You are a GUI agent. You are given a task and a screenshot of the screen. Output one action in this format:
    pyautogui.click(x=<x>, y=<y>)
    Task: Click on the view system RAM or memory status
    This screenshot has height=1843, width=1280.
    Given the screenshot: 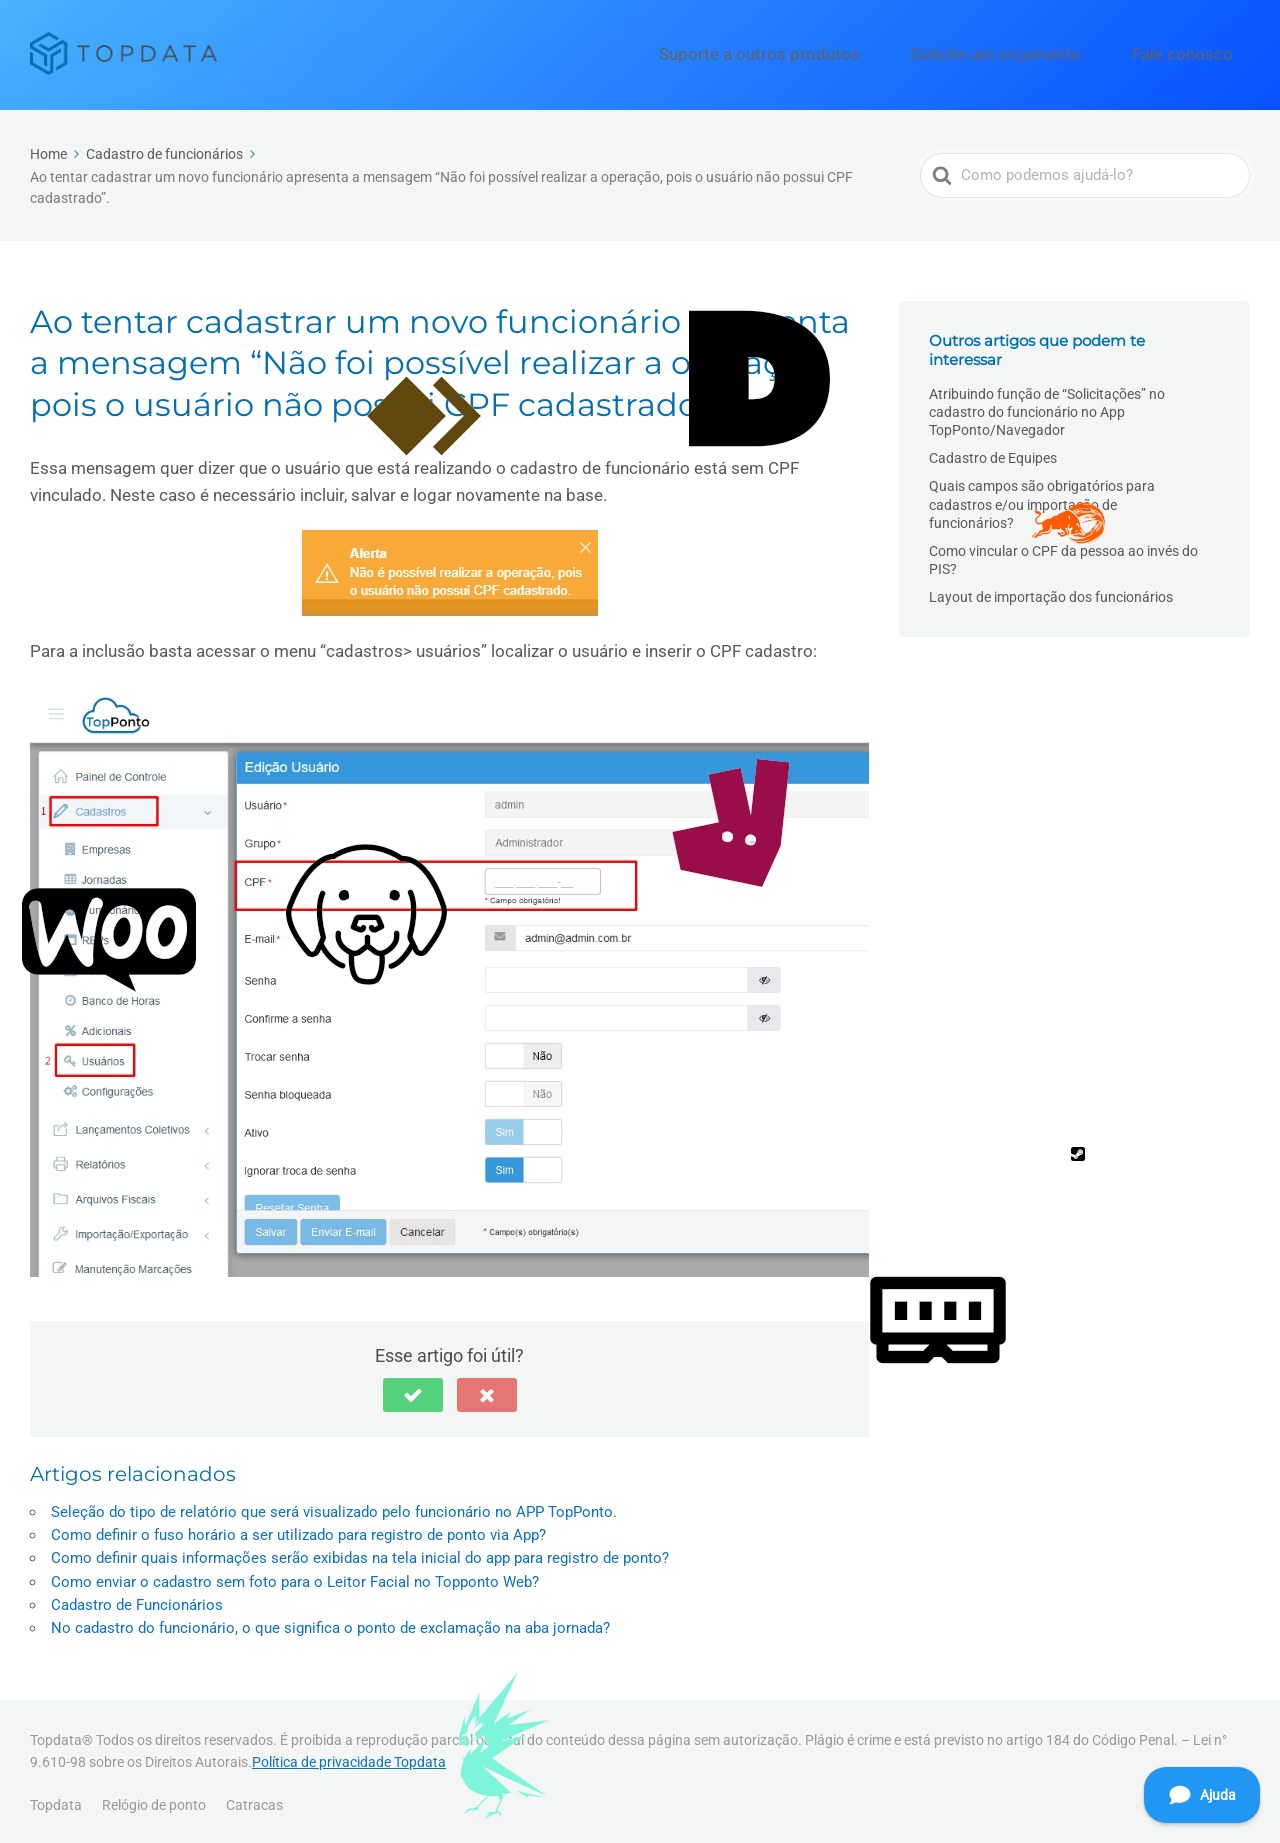 What is the action you would take?
    pyautogui.click(x=938, y=1320)
    